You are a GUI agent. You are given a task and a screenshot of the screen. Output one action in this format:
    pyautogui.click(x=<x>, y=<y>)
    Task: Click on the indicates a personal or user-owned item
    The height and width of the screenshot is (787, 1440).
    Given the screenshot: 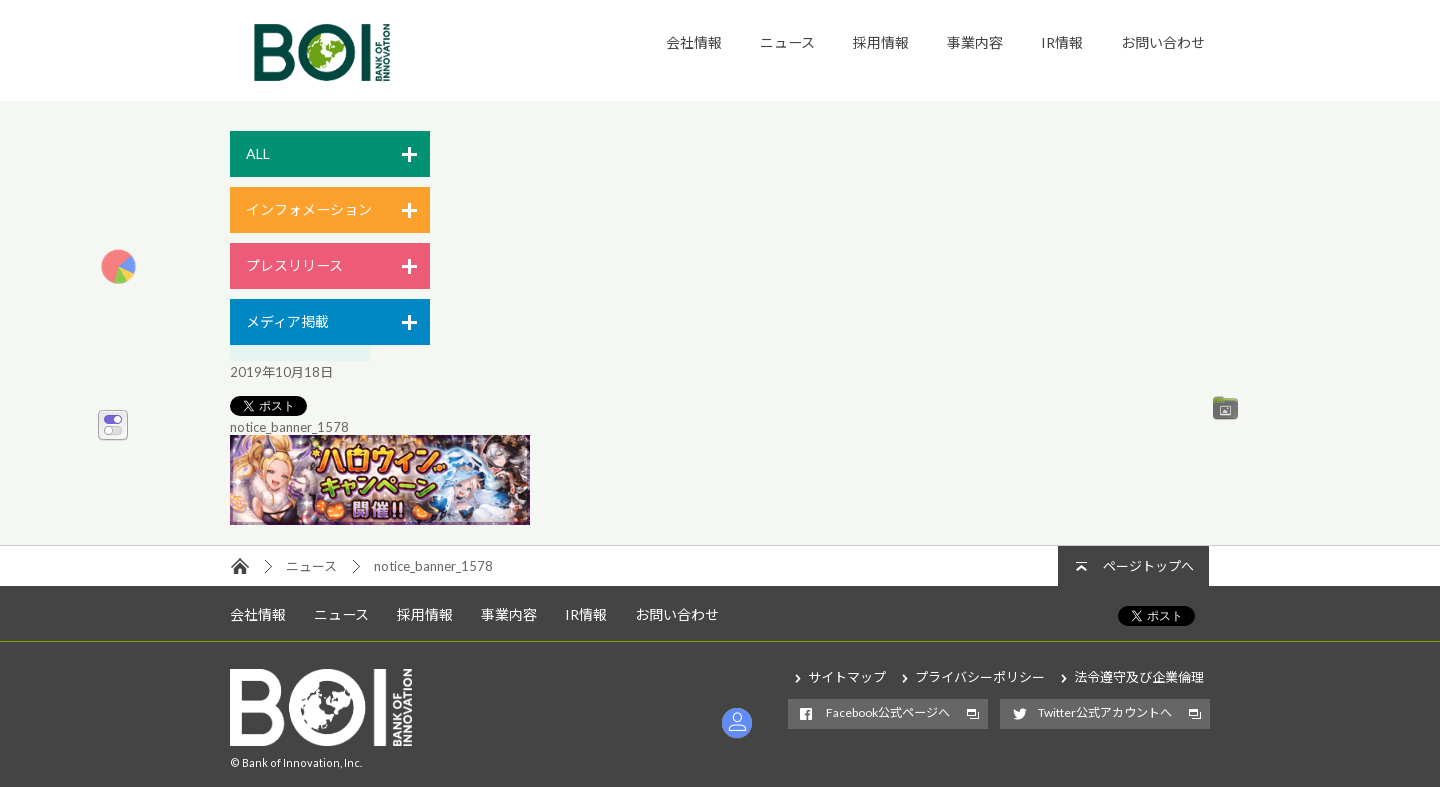 What is the action you would take?
    pyautogui.click(x=737, y=723)
    